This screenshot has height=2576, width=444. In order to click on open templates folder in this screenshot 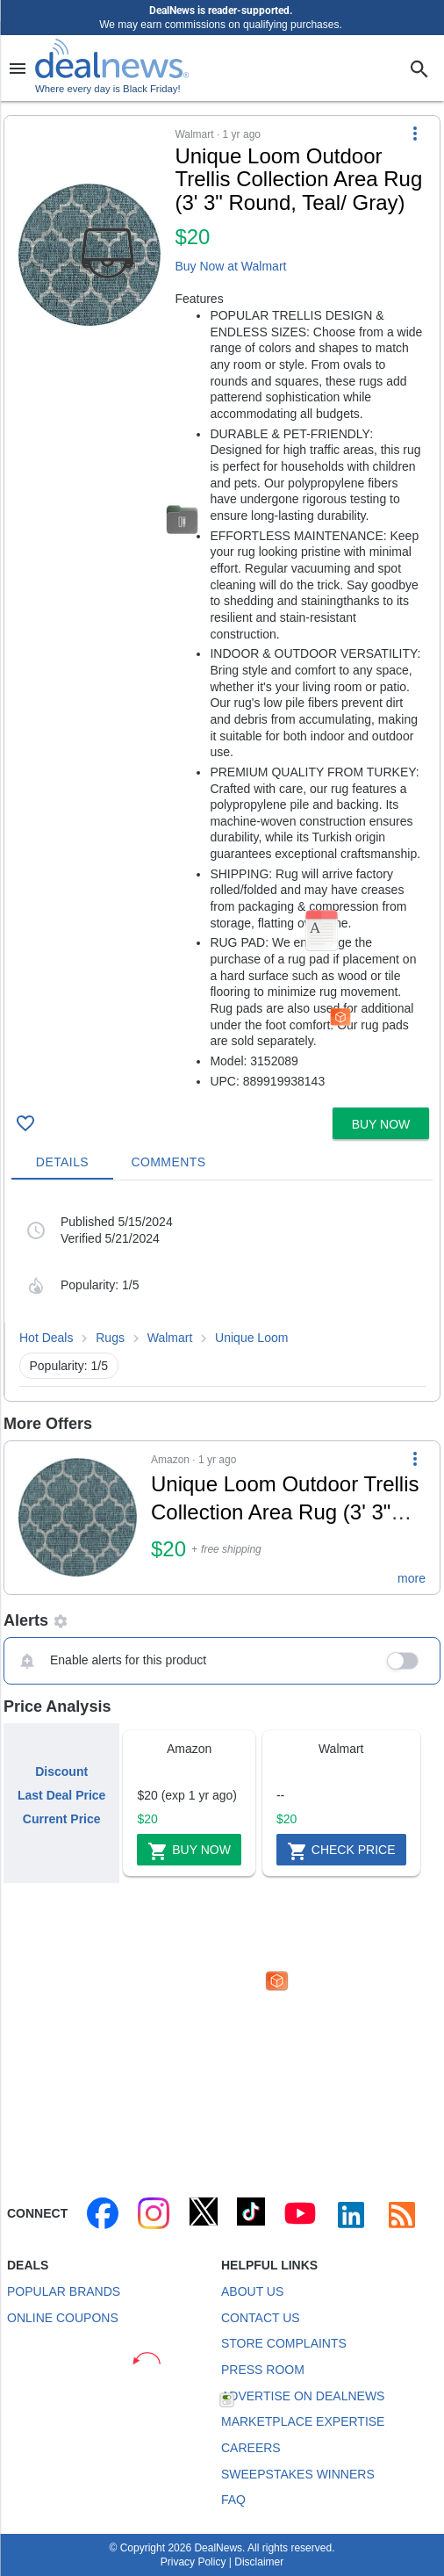, I will do `click(182, 519)`.